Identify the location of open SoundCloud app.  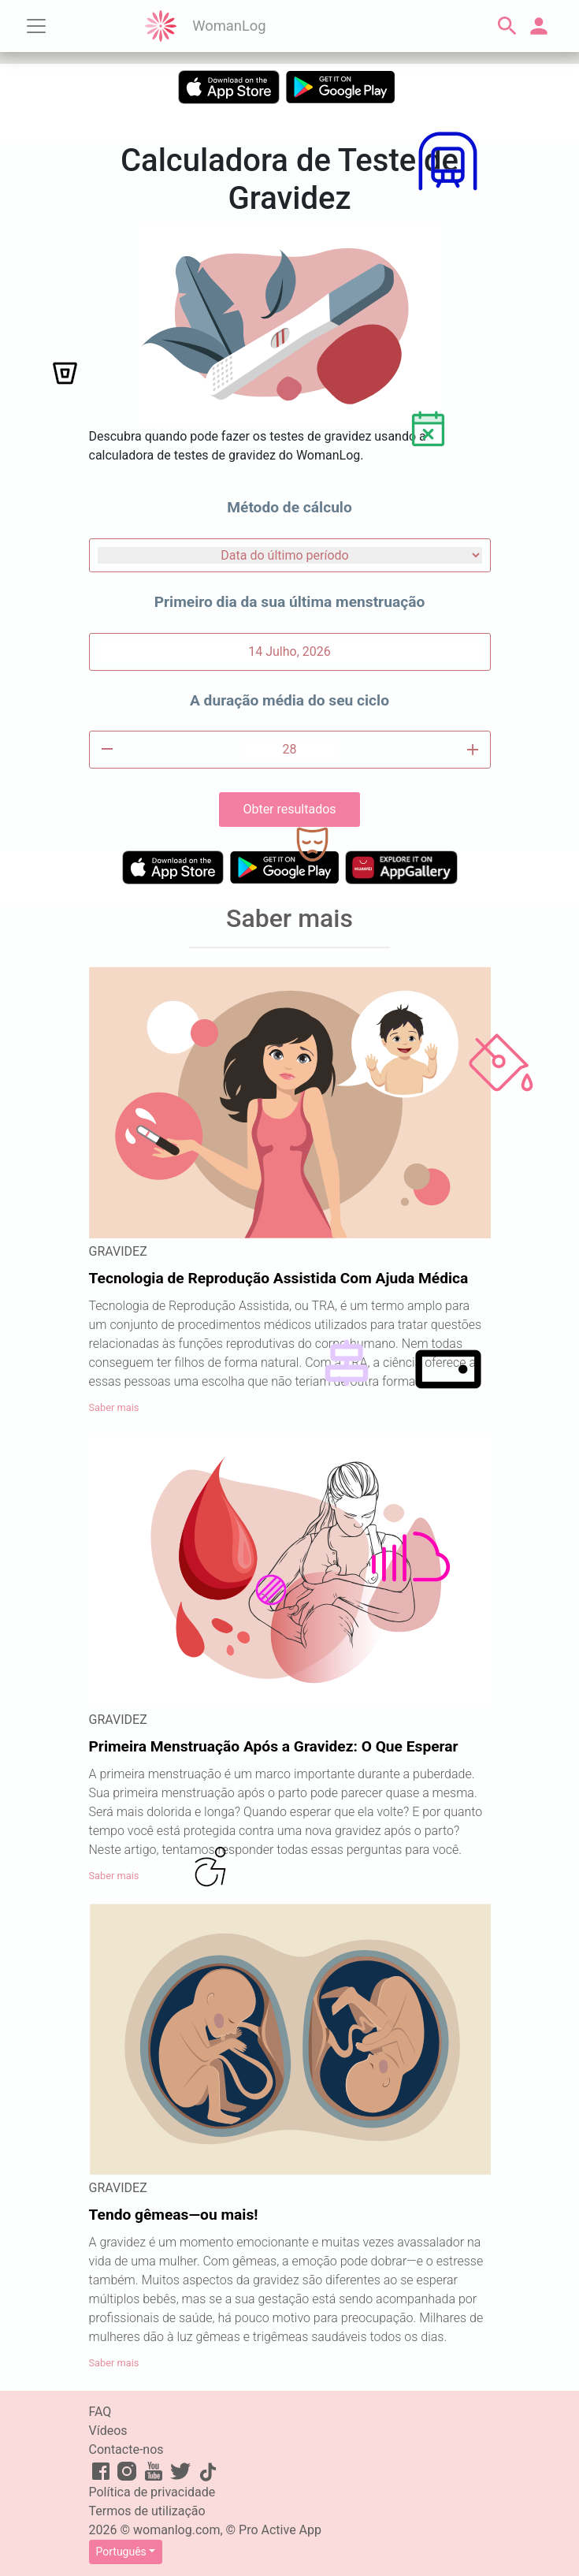
(410, 1559).